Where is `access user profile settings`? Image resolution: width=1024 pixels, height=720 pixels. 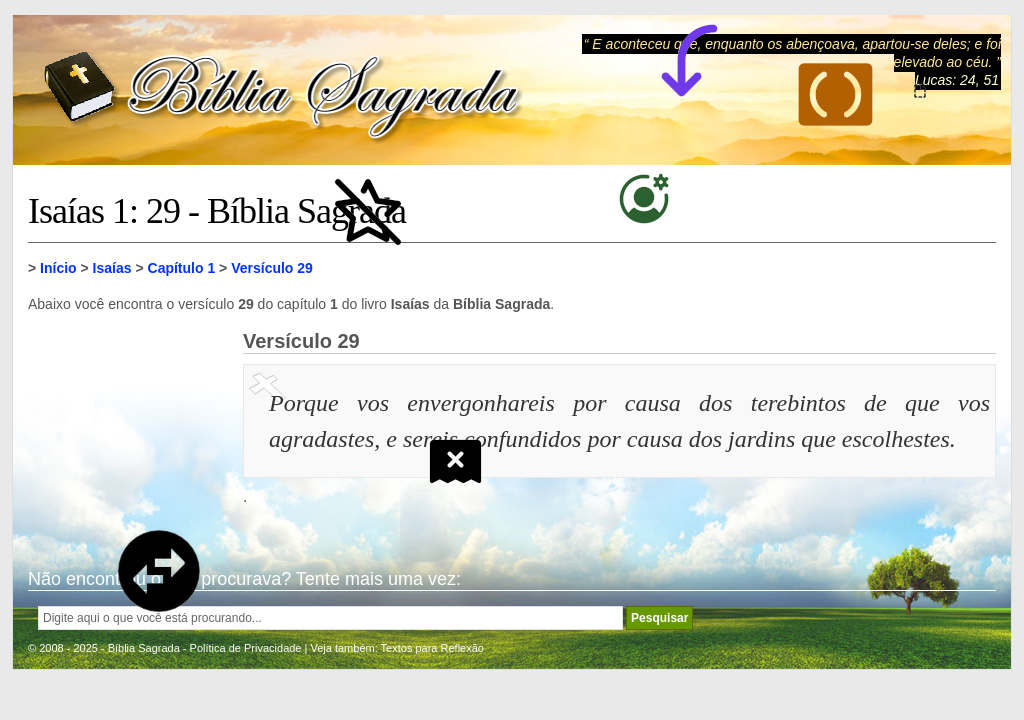
access user profile settings is located at coordinates (644, 199).